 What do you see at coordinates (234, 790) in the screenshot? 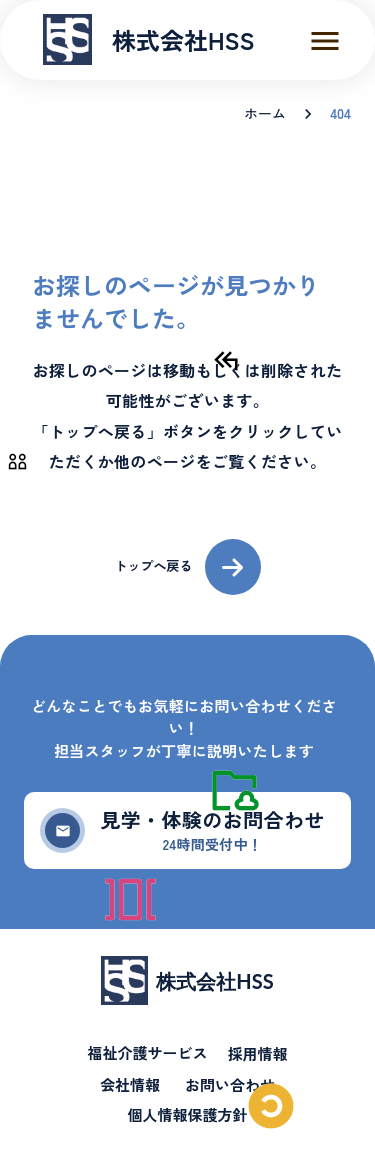
I see `access cloud-synced files and folders` at bounding box center [234, 790].